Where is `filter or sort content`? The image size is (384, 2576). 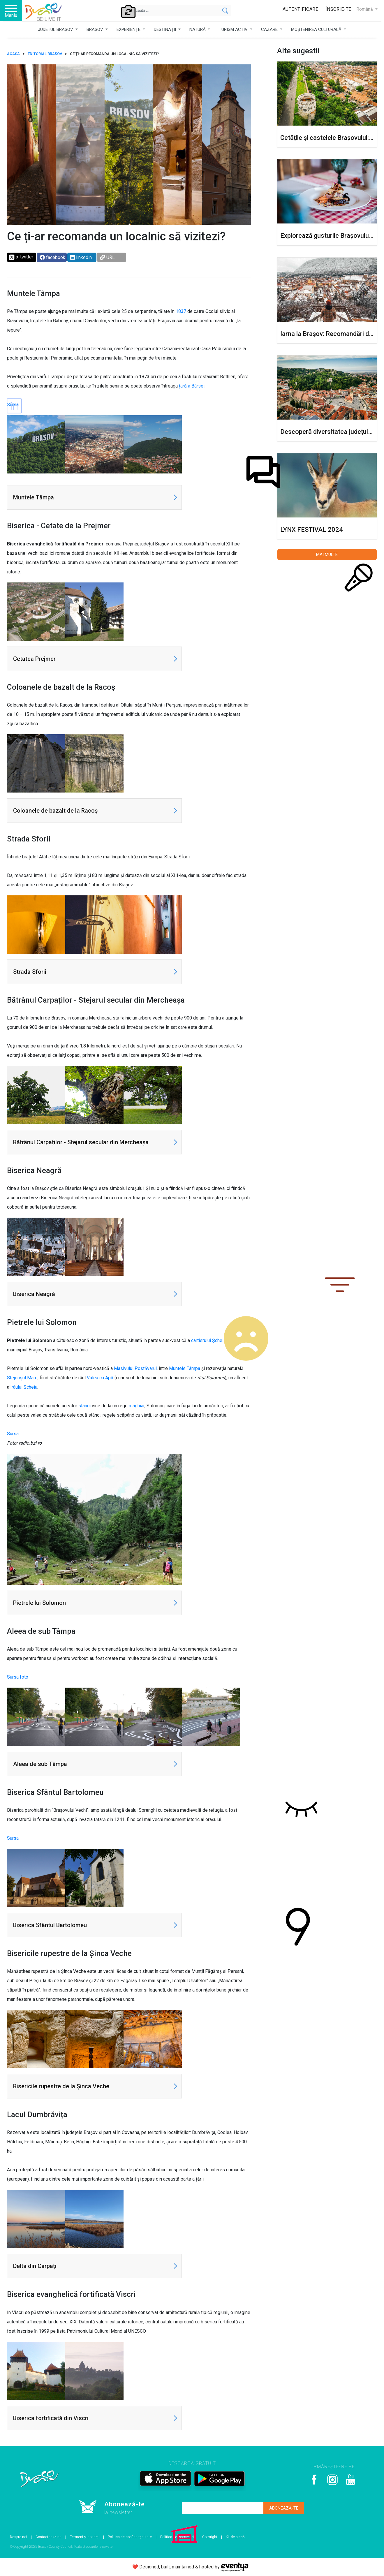
filter or sort content is located at coordinates (340, 1283).